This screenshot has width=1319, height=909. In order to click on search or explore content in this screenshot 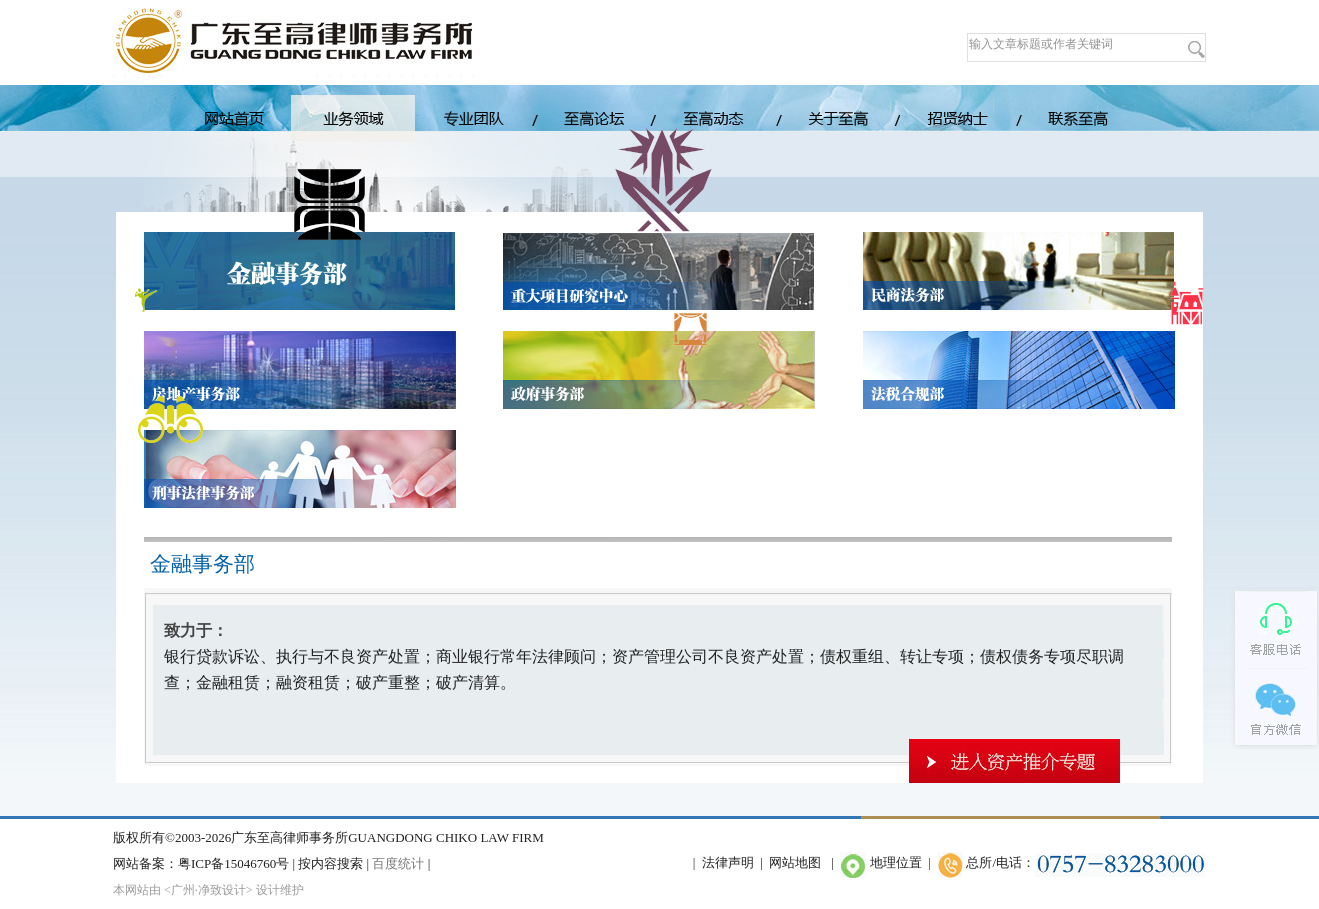, I will do `click(170, 419)`.